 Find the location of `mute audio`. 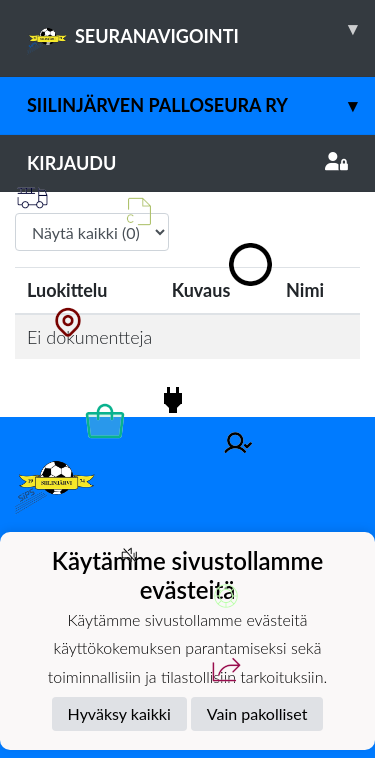

mute audio is located at coordinates (129, 555).